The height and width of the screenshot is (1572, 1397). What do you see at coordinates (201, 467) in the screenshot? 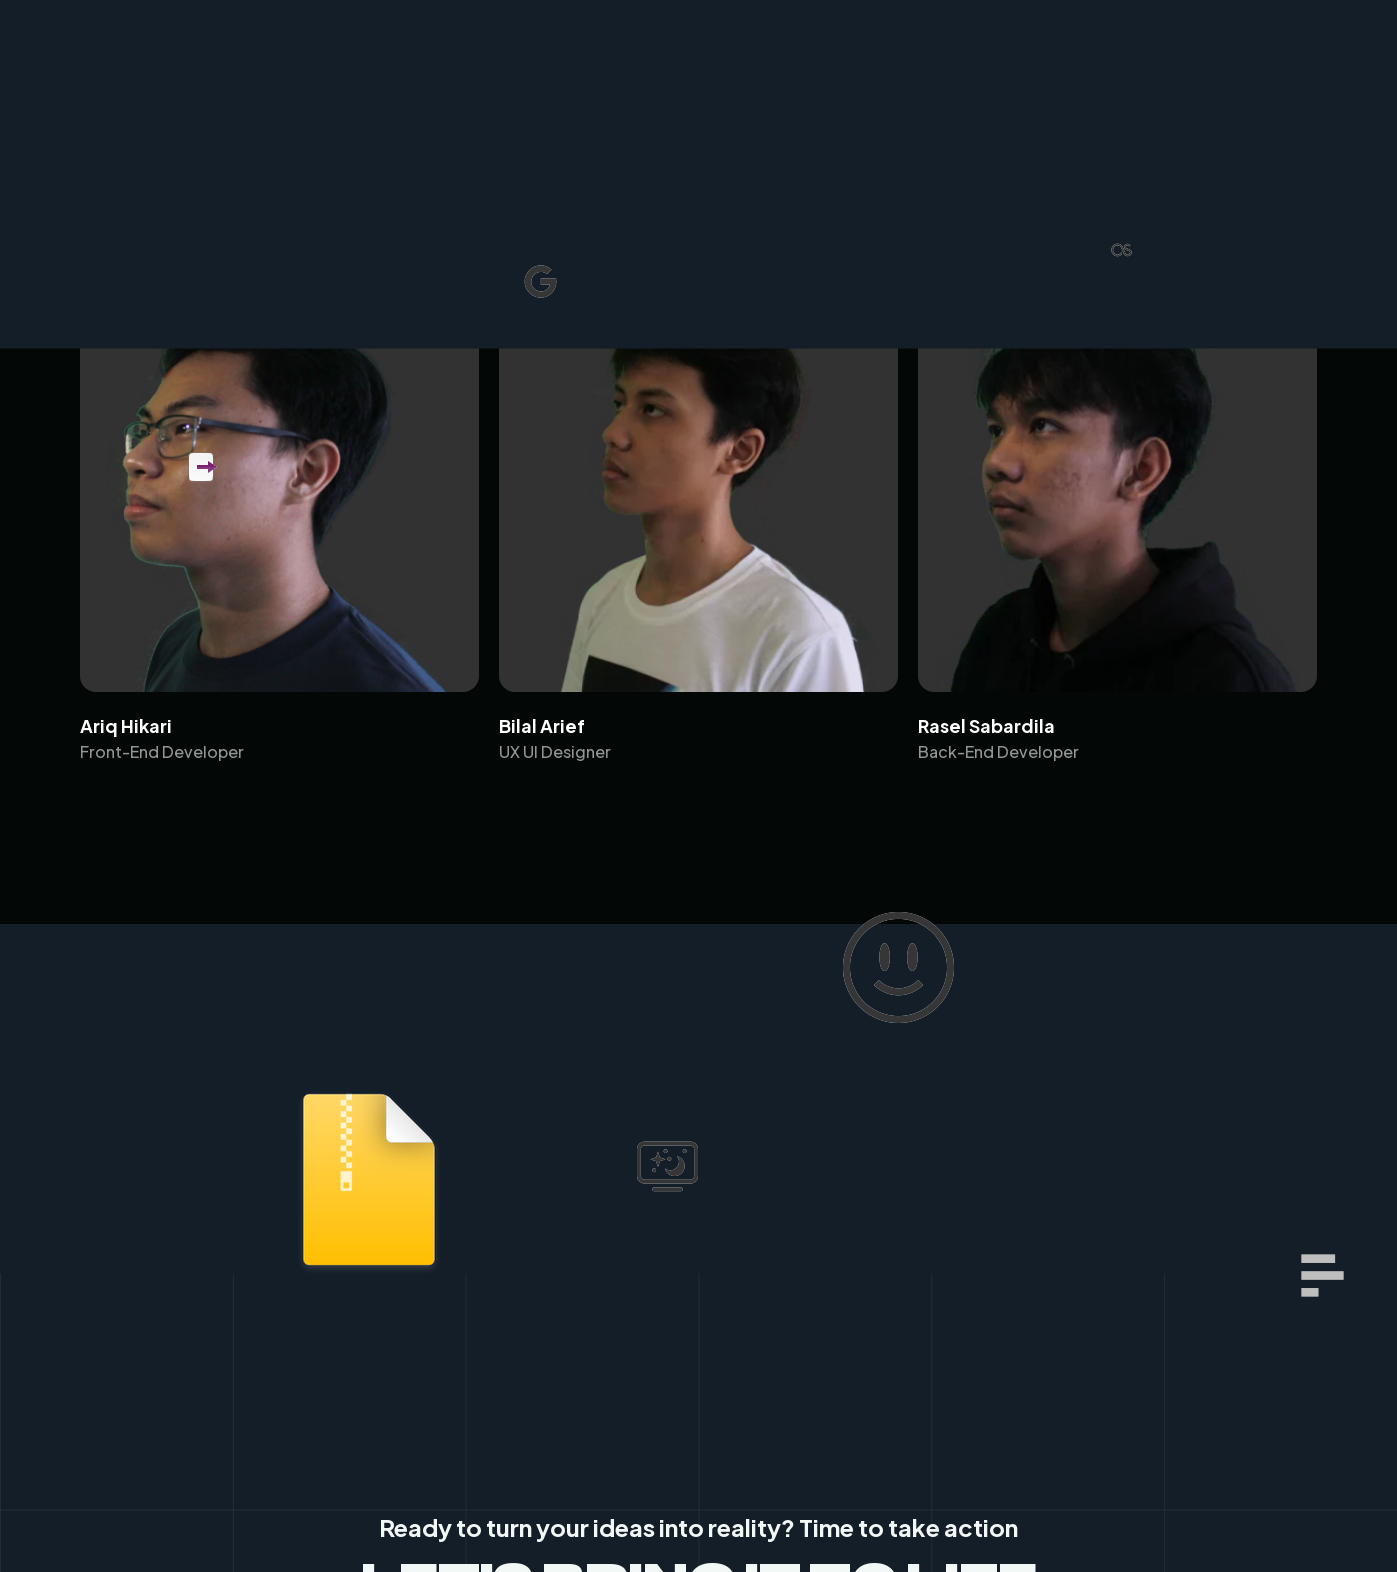
I see `export document to another location` at bounding box center [201, 467].